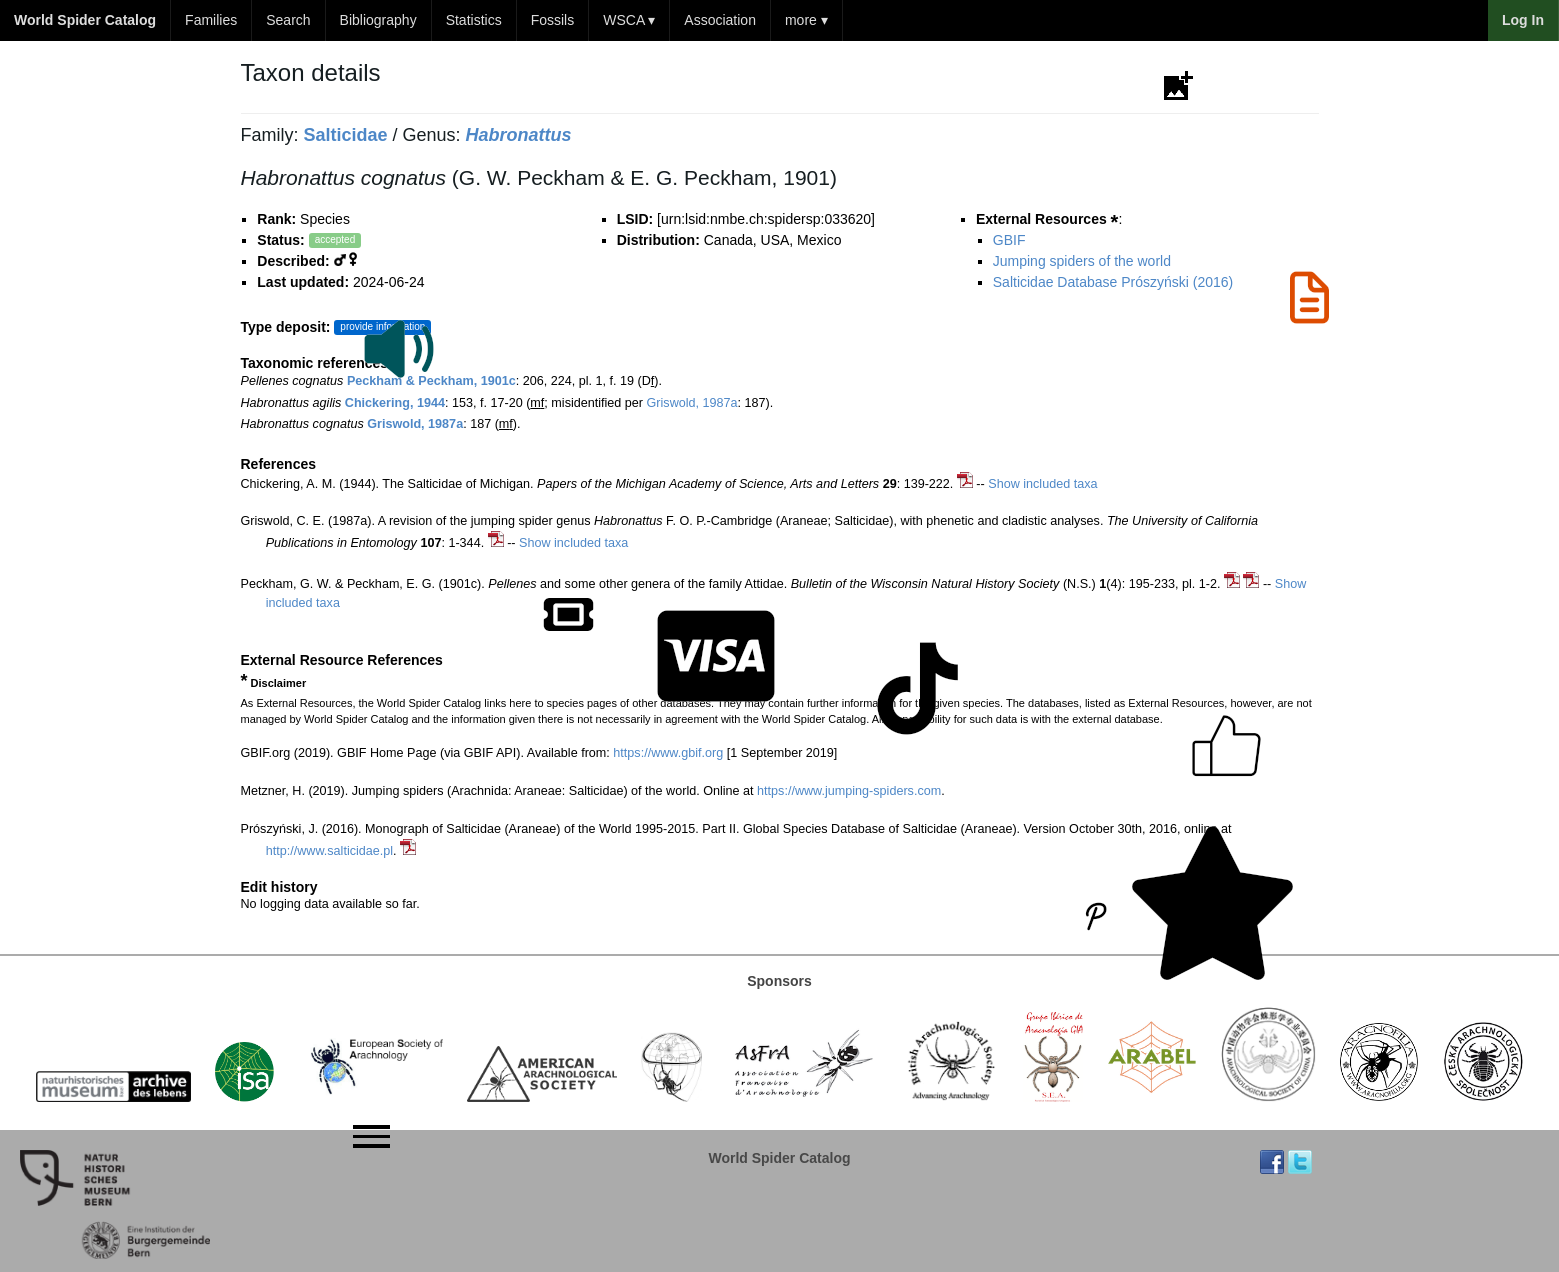 This screenshot has height=1272, width=1559. Describe the element at coordinates (1309, 297) in the screenshot. I see `view document details` at that location.